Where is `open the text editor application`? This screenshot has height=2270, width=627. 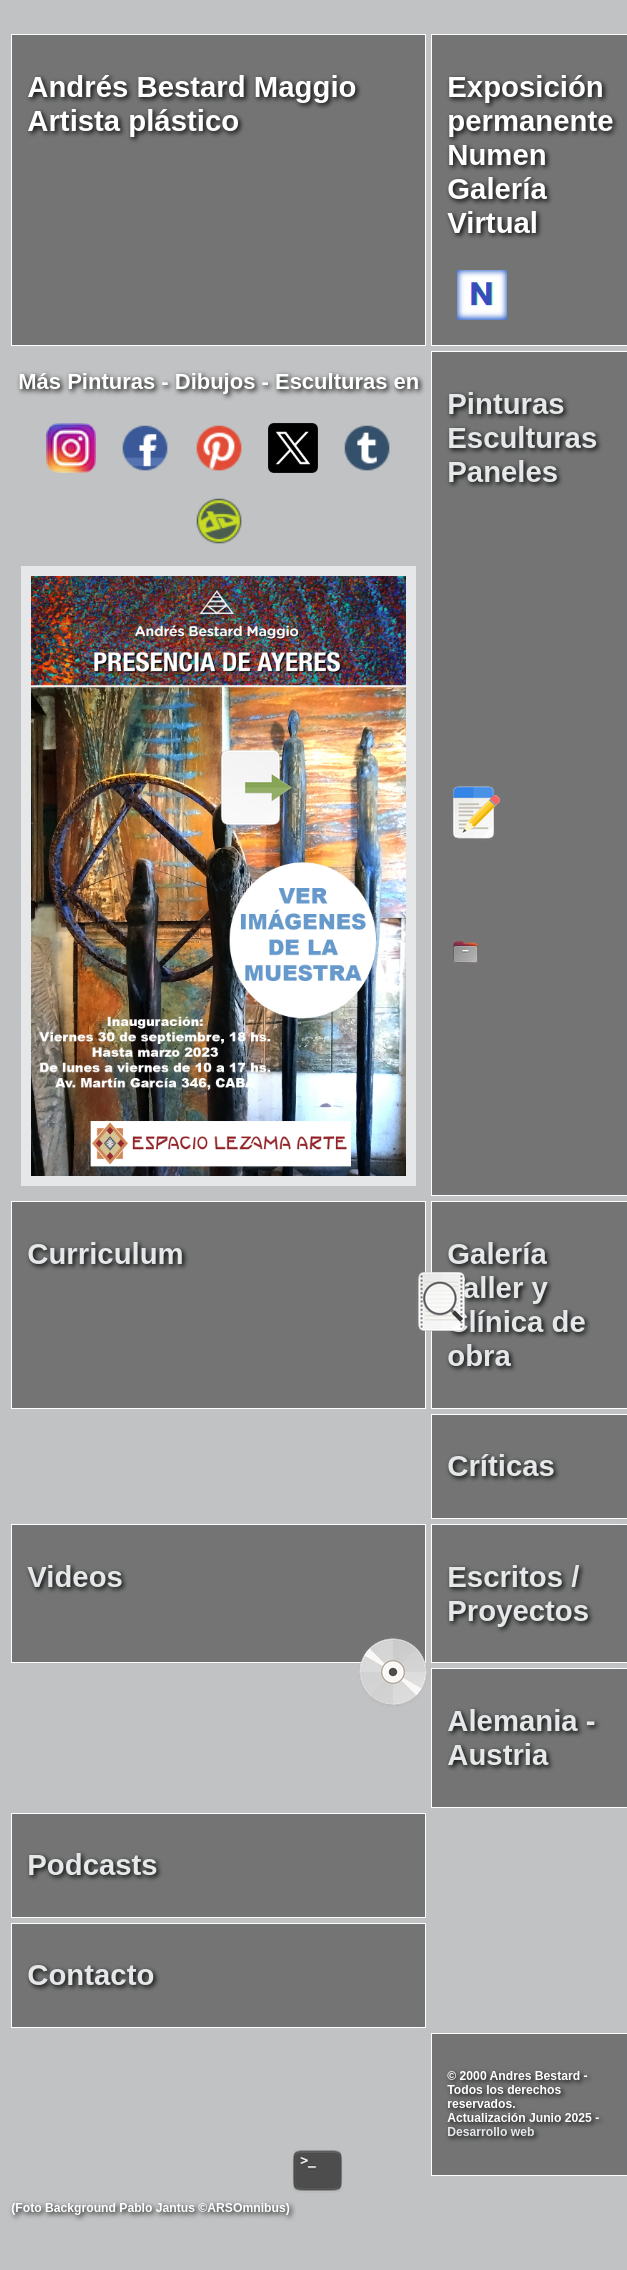
open the text editor application is located at coordinates (473, 812).